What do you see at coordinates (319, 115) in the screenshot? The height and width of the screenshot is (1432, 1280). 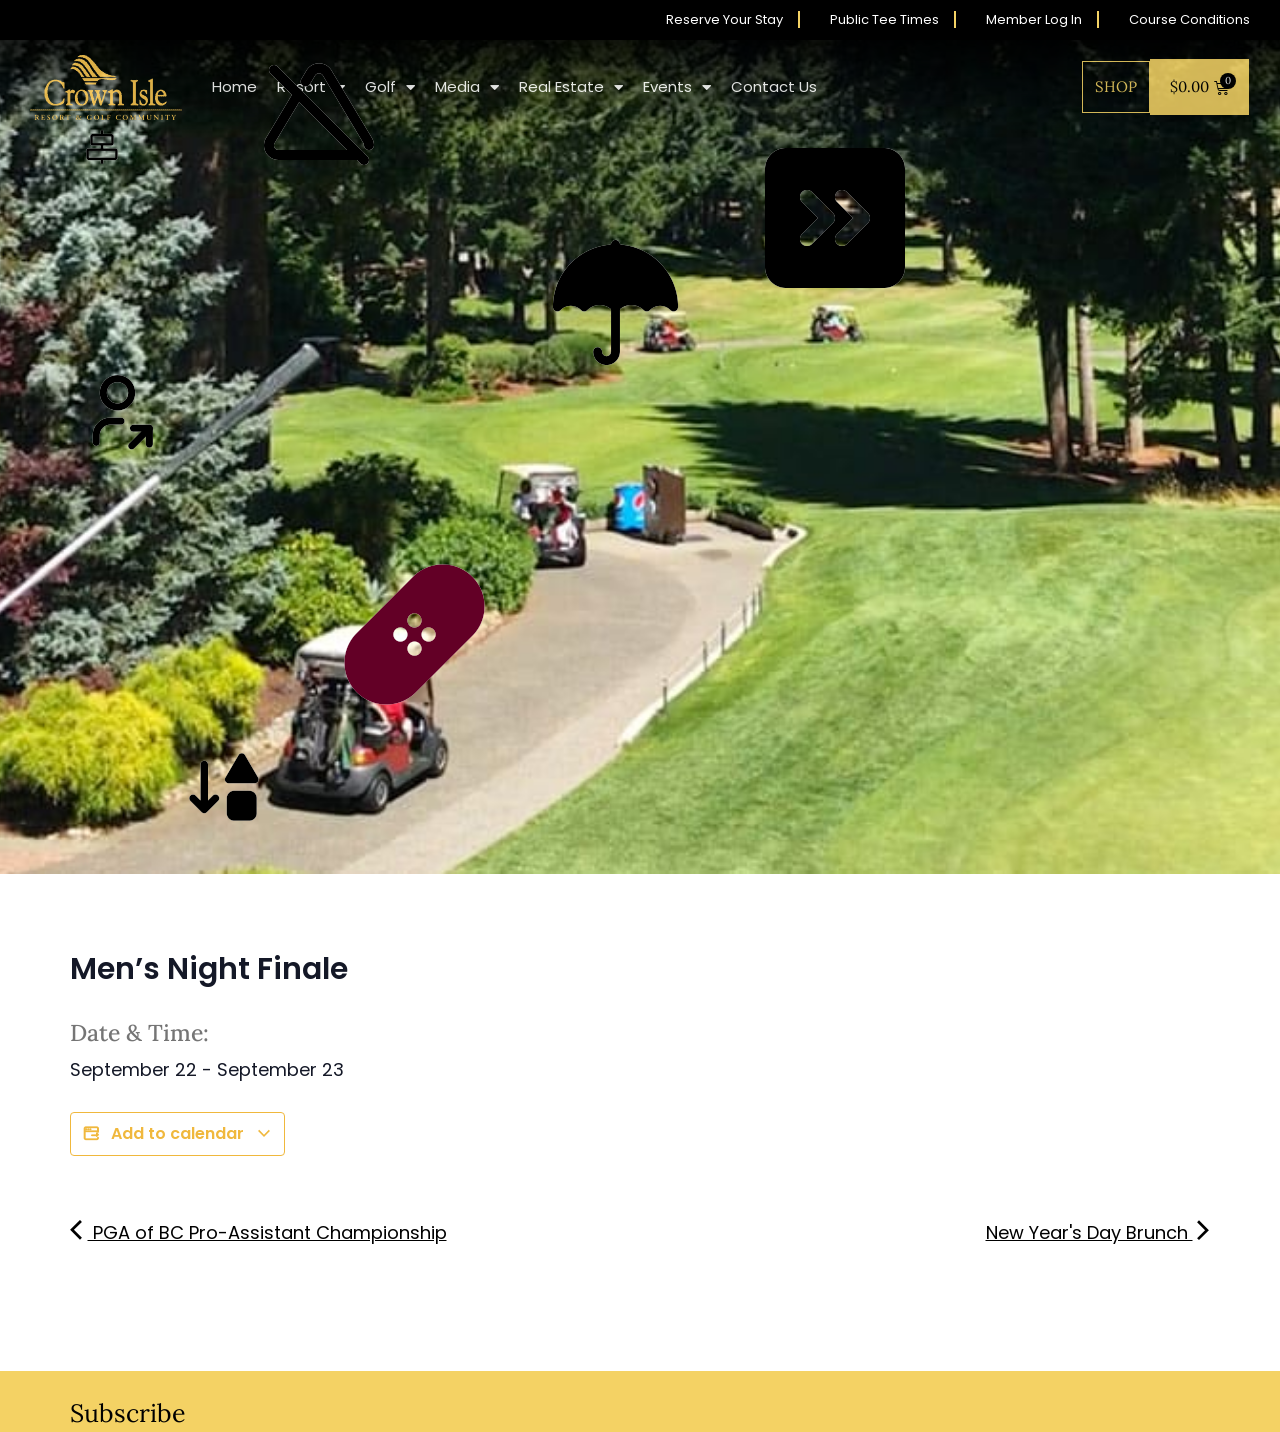 I see `disabled warning or alert` at bounding box center [319, 115].